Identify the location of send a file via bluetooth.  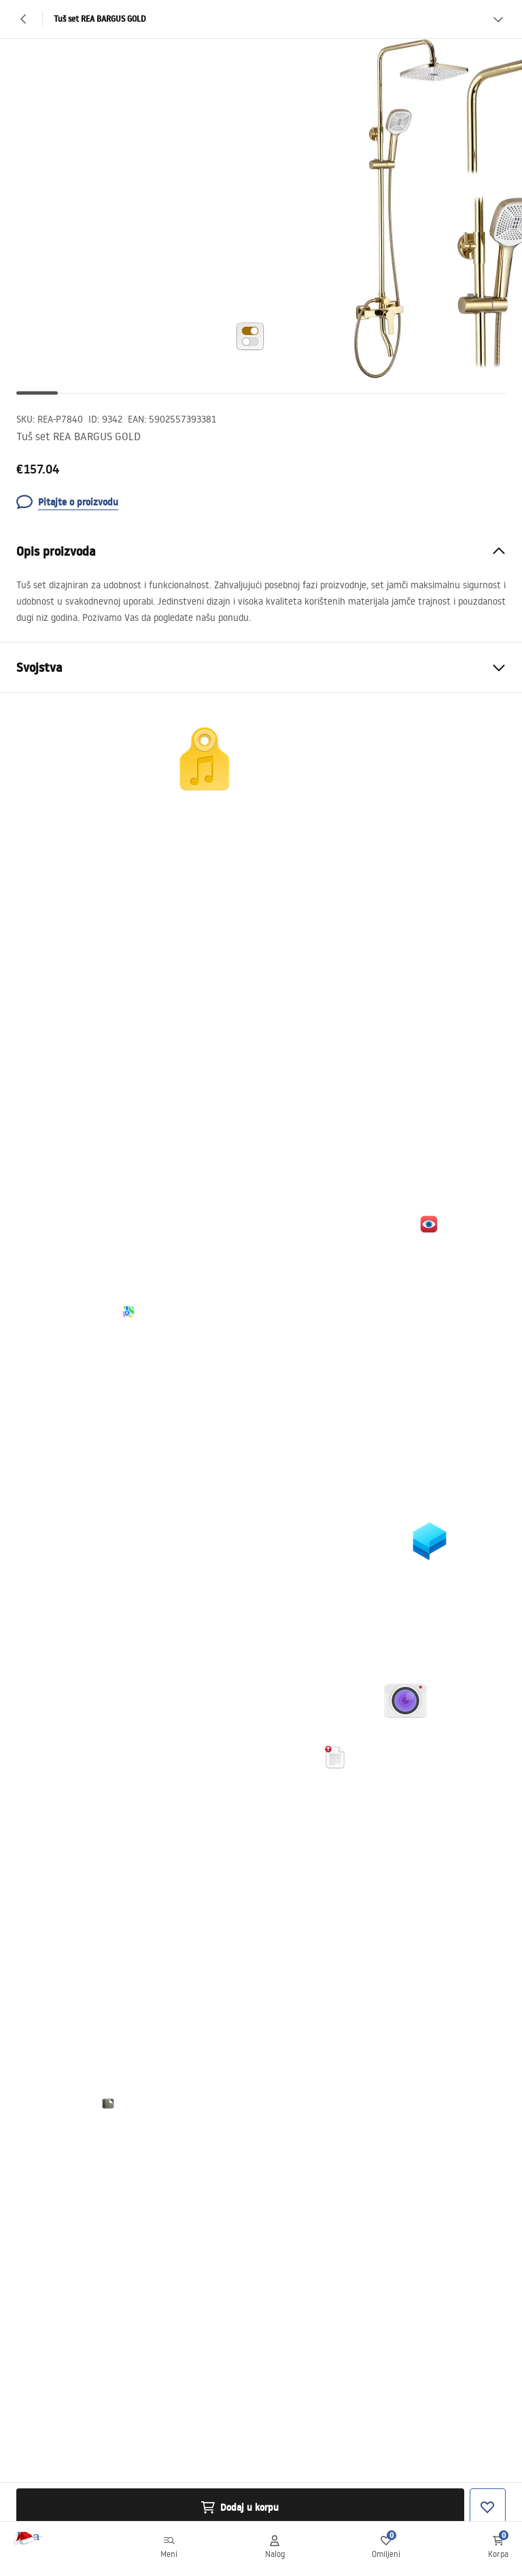
(335, 1757).